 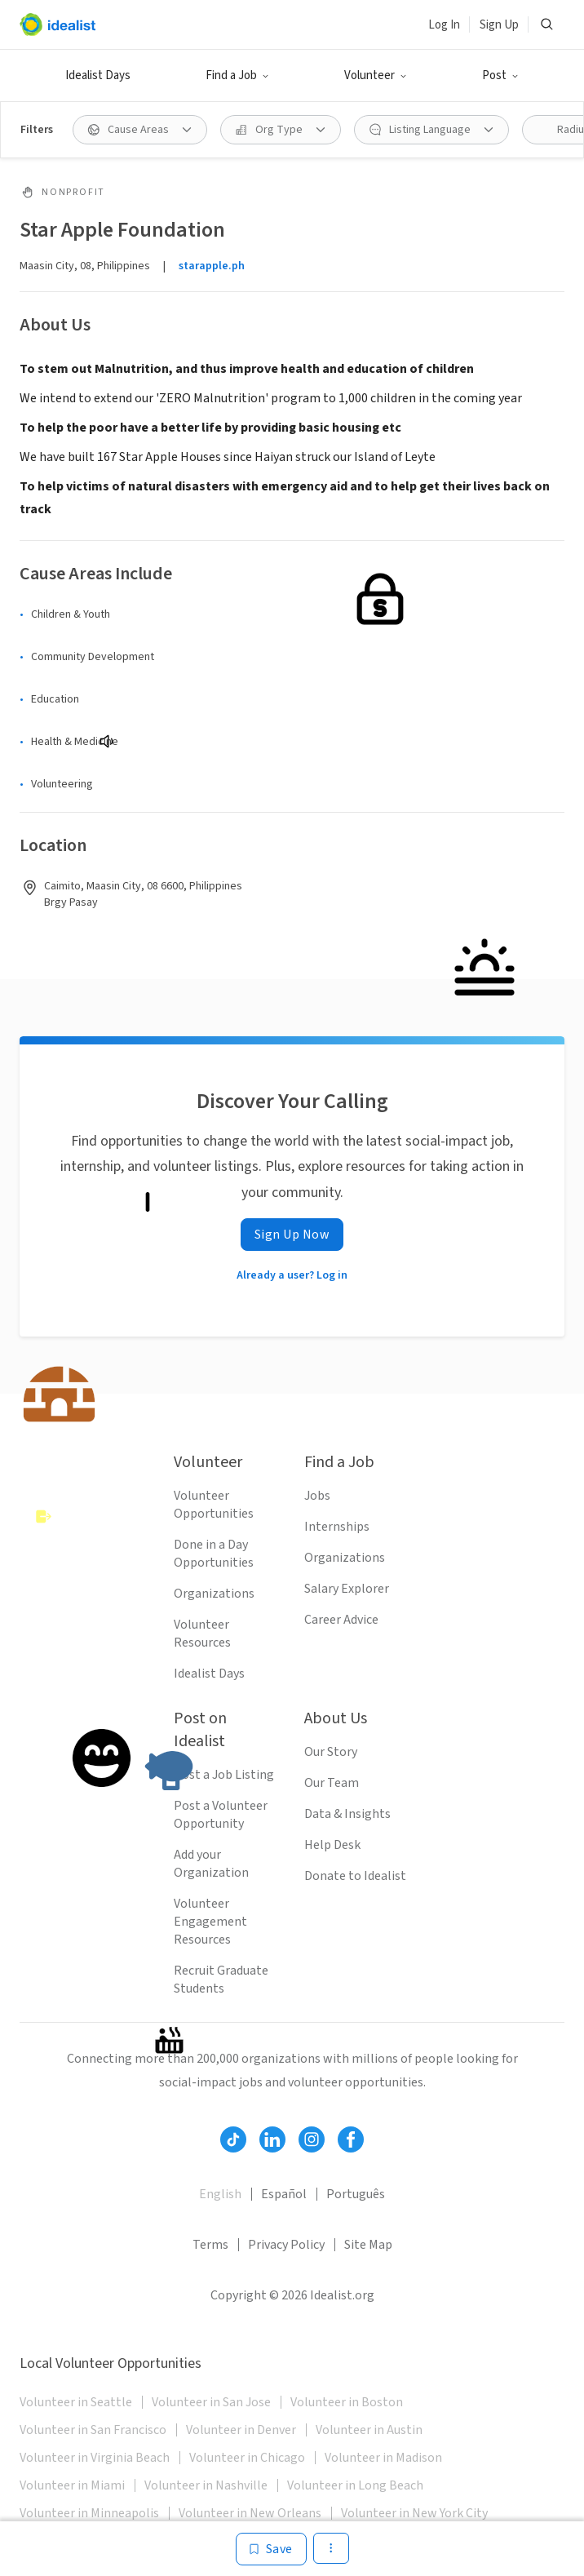 I want to click on indicates information or help is available, so click(x=148, y=1202).